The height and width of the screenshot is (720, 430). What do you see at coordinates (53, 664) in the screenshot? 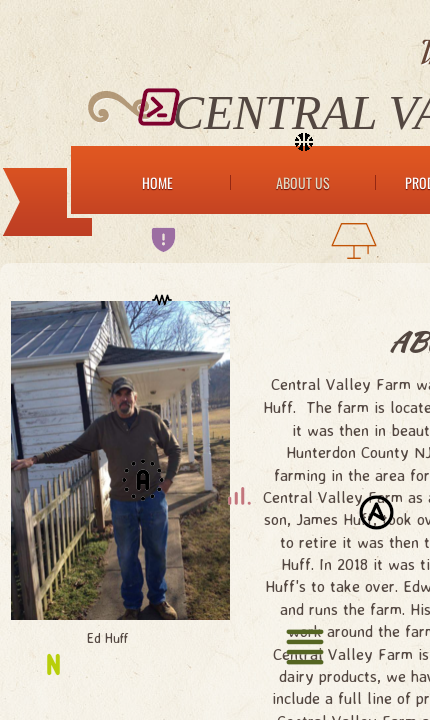
I see `indicates an item starting with the letter n` at bounding box center [53, 664].